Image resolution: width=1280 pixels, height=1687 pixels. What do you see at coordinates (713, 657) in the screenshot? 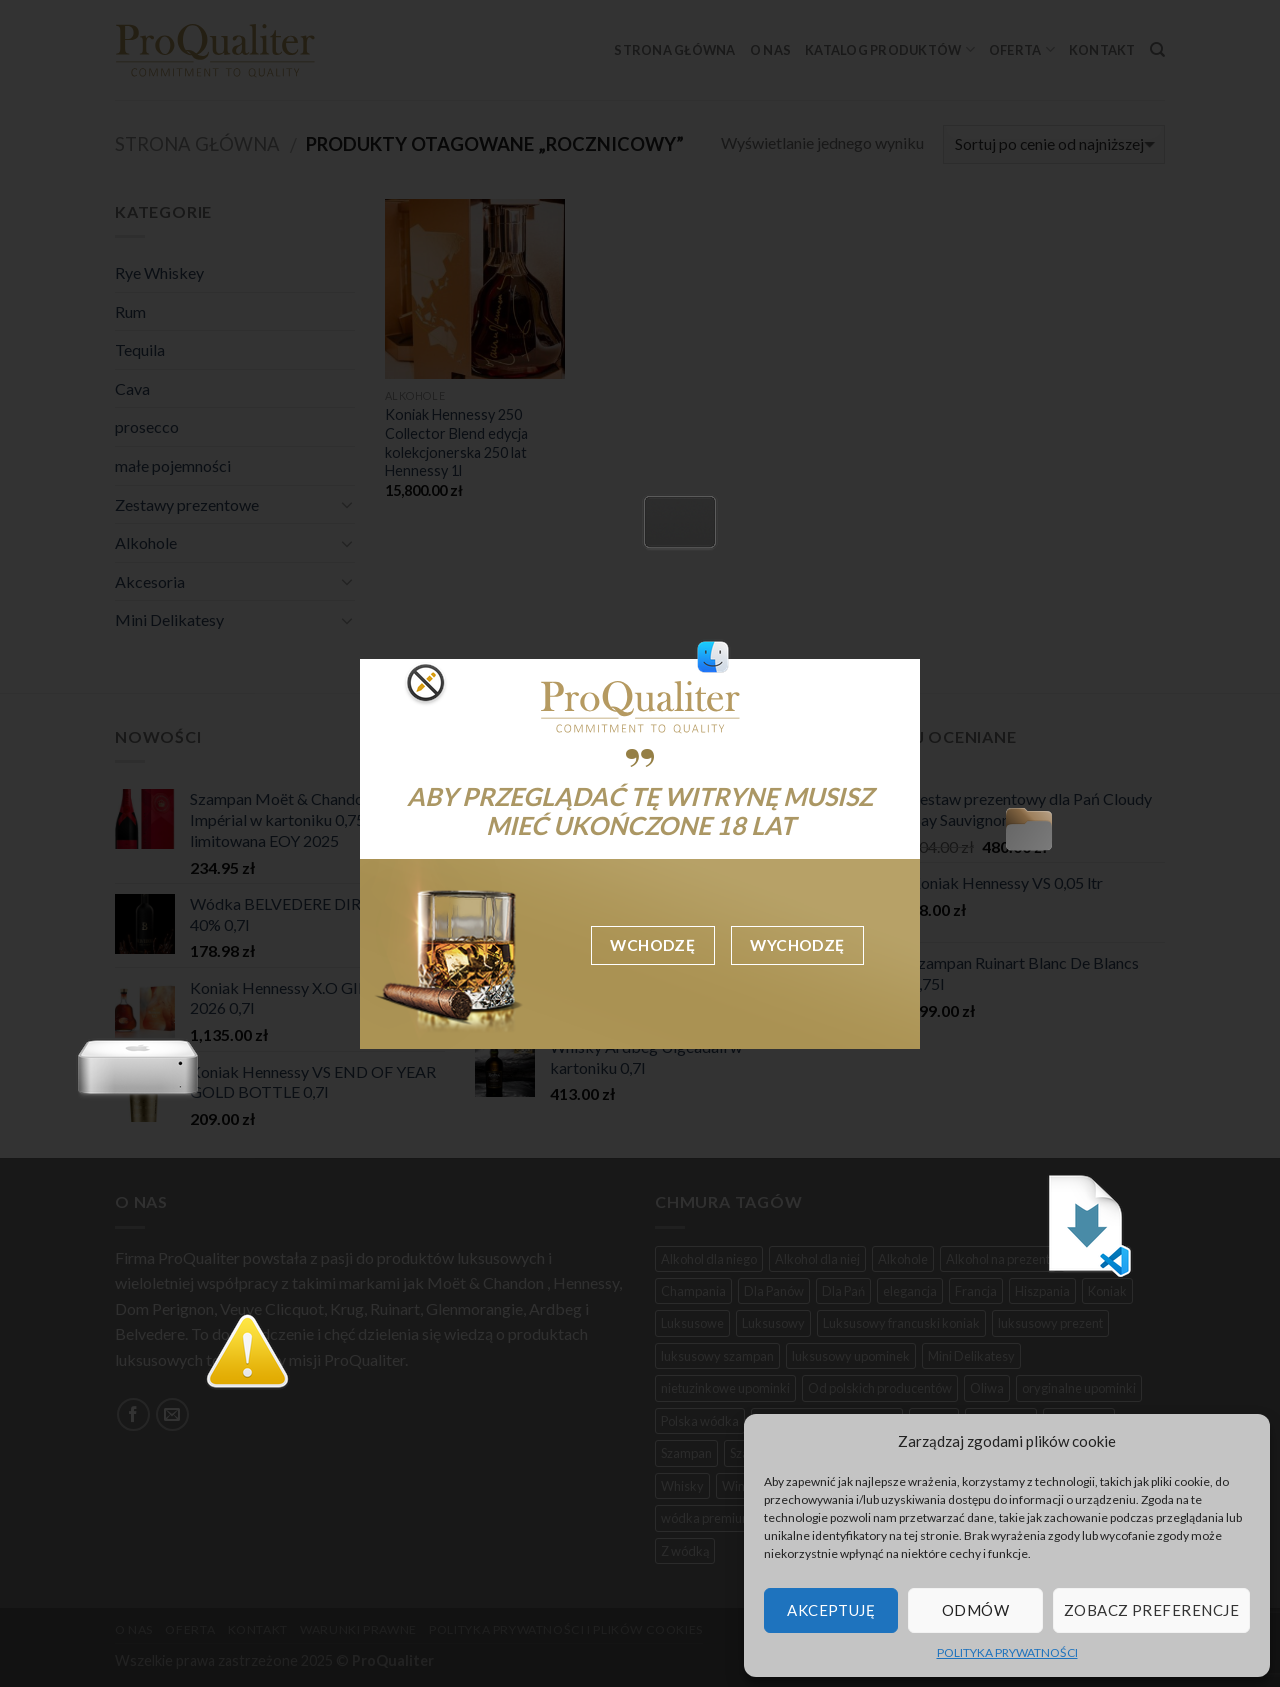
I see `open Finder to browse files and folders` at bounding box center [713, 657].